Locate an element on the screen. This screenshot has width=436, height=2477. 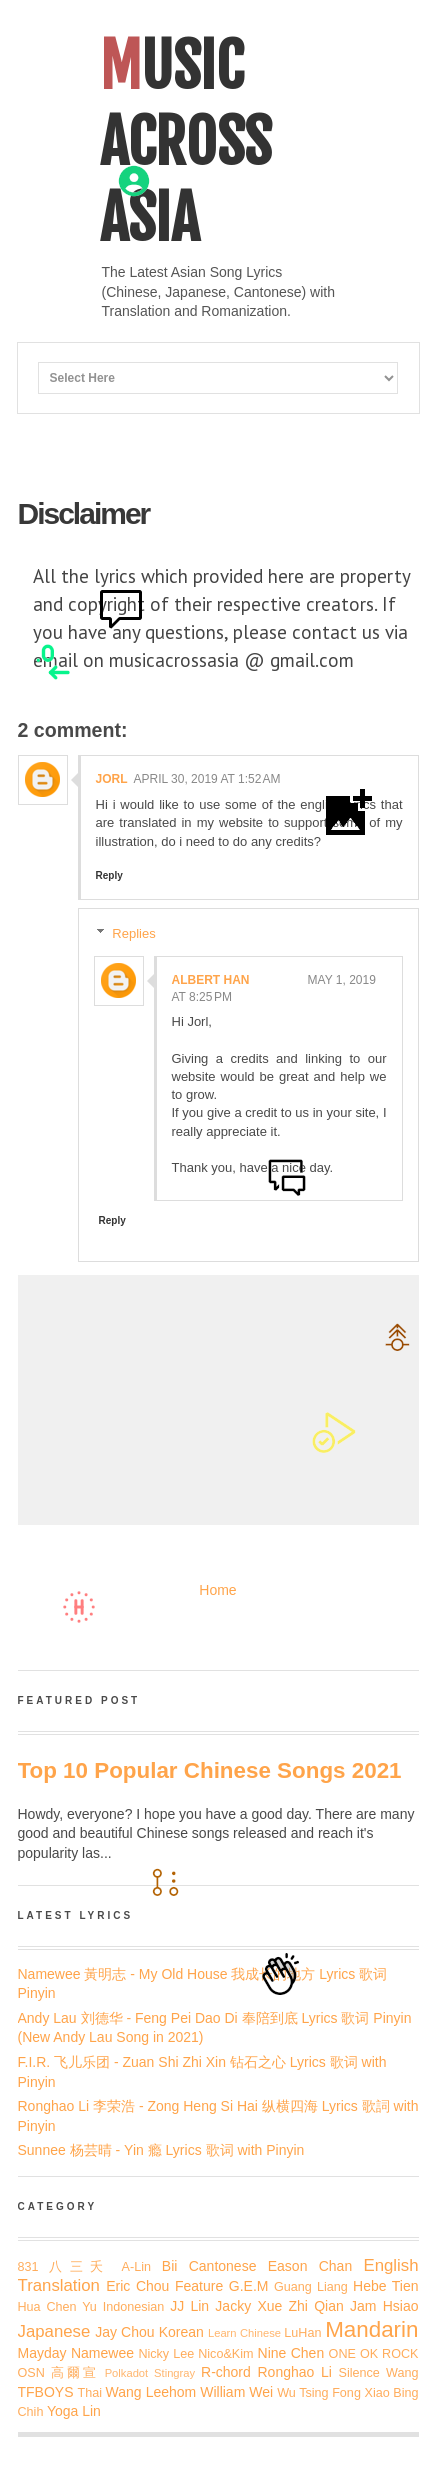
force push changes to a repository is located at coordinates (396, 1336).